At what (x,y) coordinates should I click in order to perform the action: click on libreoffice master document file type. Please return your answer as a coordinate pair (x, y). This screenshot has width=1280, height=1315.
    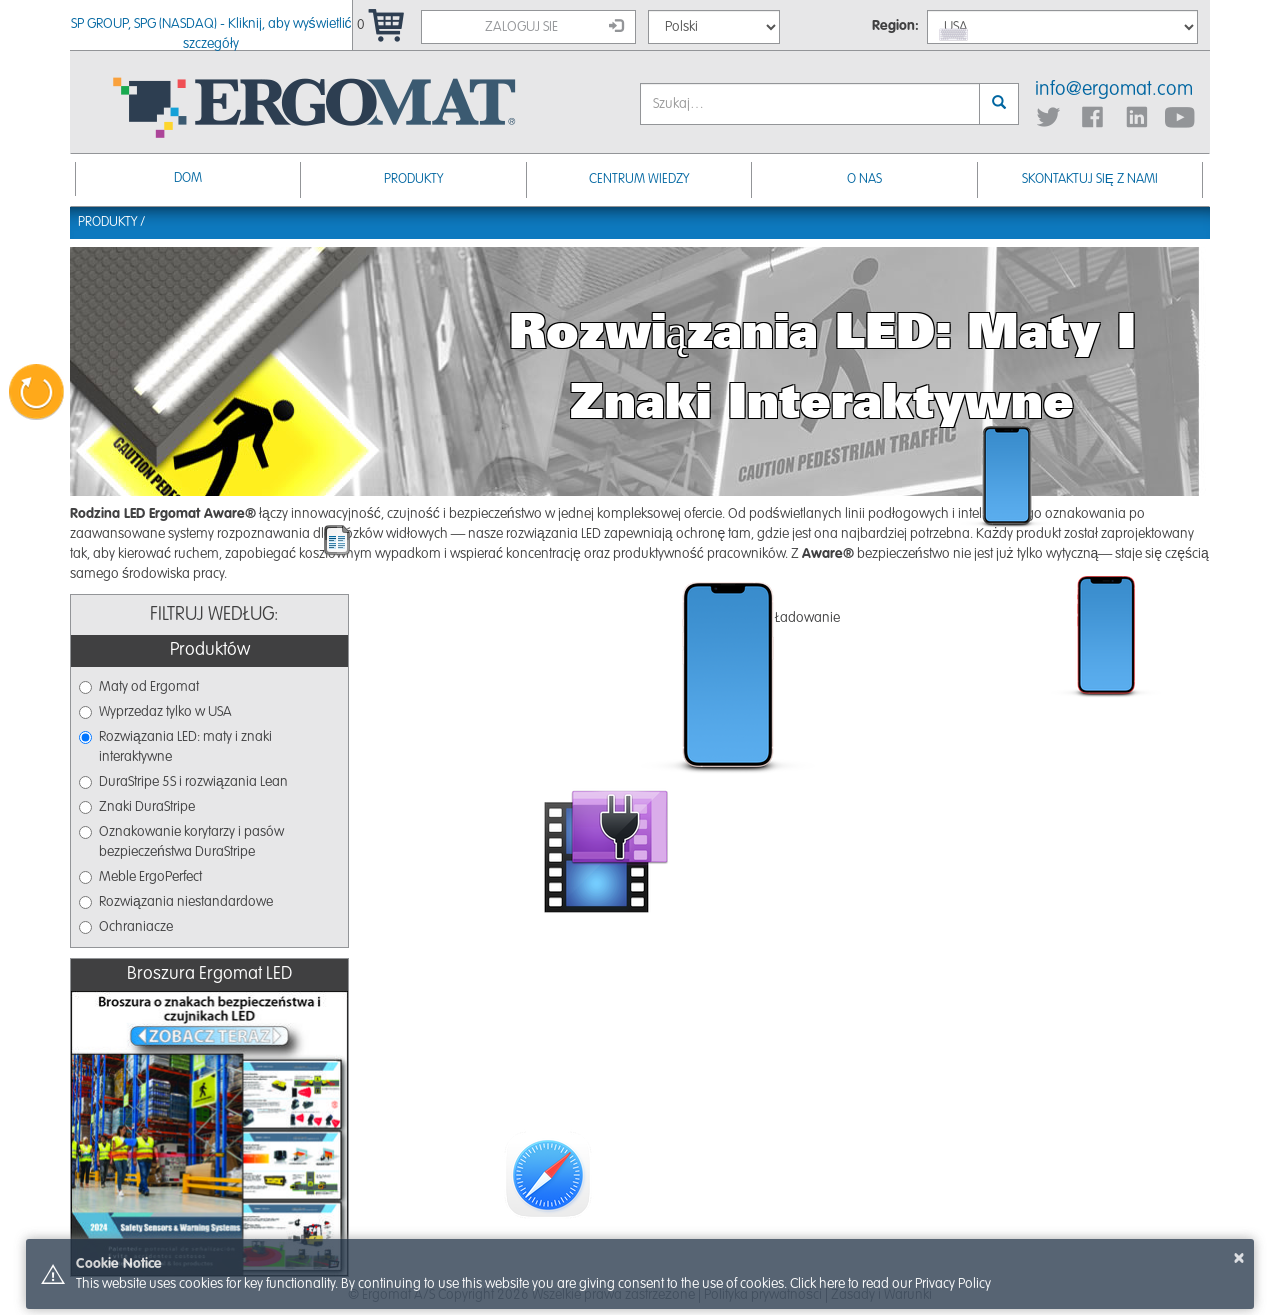
    Looking at the image, I should click on (337, 540).